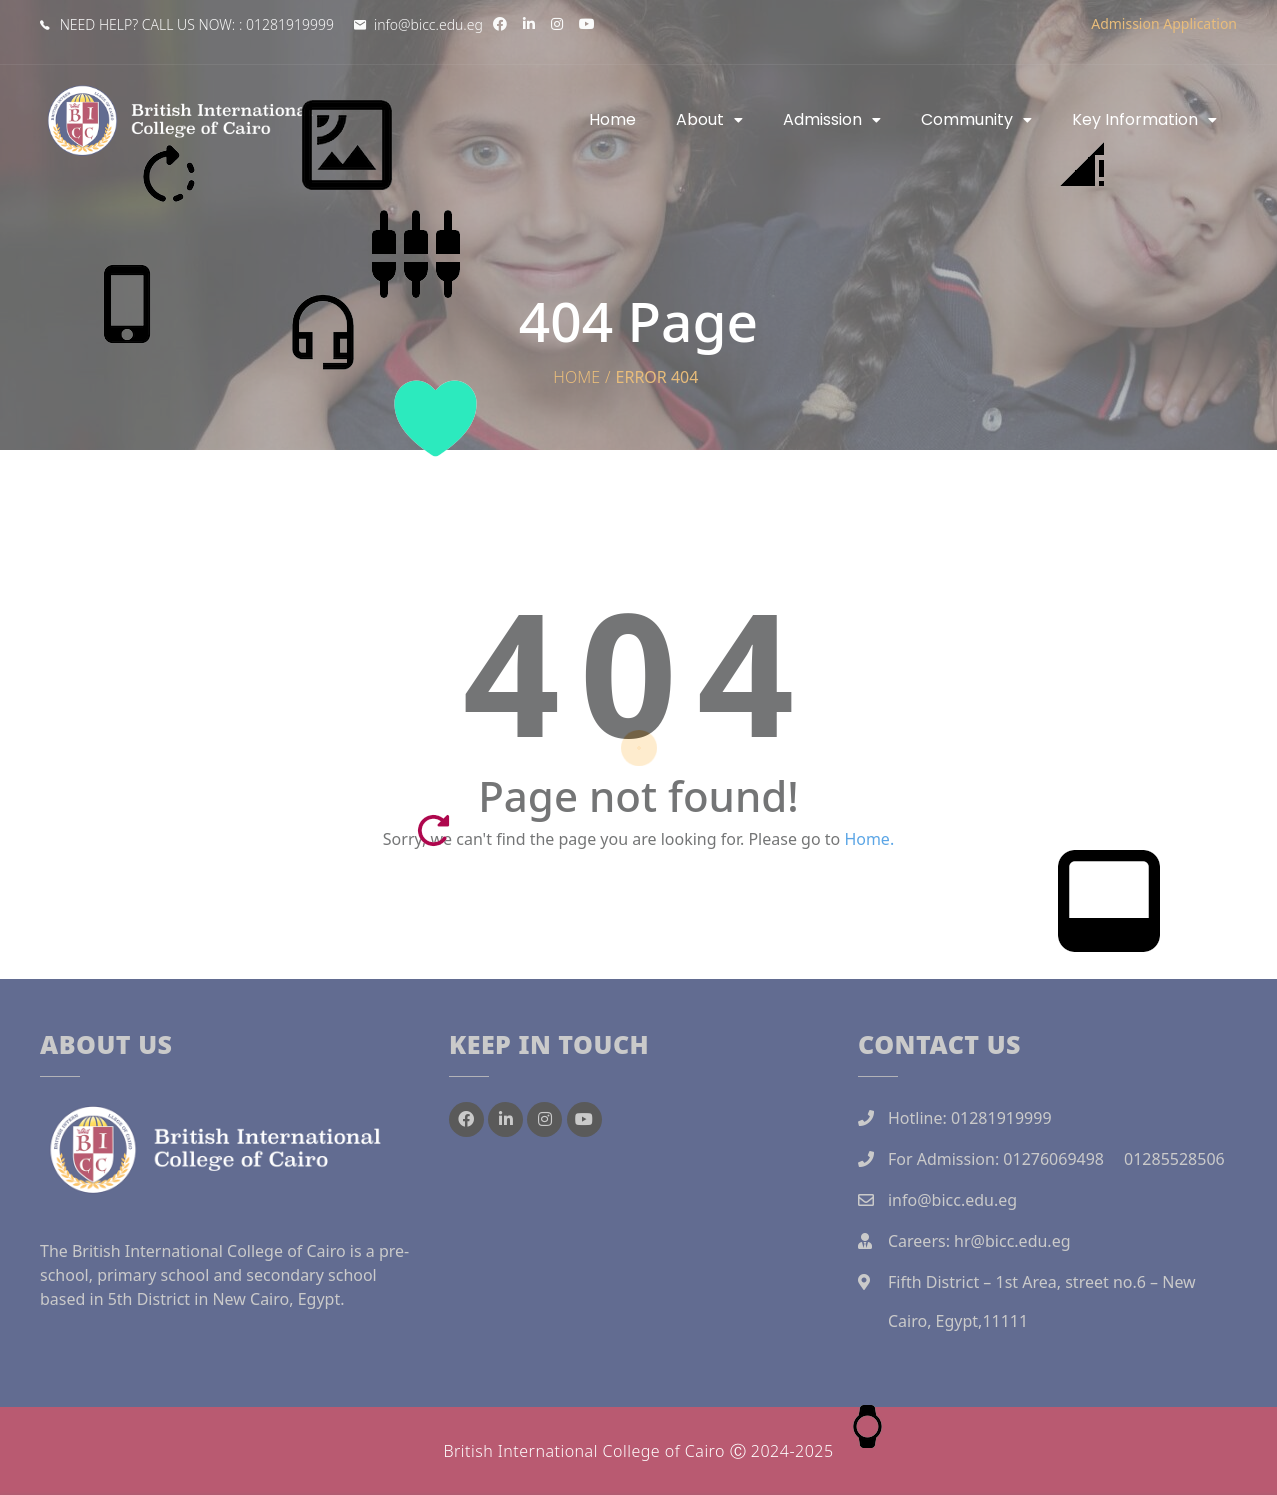 This screenshot has height=1495, width=1277. Describe the element at coordinates (323, 332) in the screenshot. I see `contact customer support` at that location.